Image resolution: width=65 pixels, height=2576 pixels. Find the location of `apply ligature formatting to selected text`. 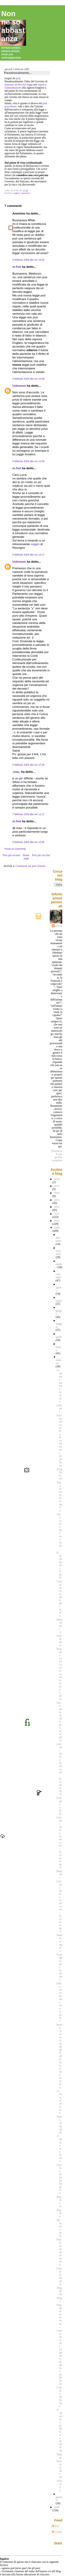

apply ligature formatting to selected text is located at coordinates (27, 1722).